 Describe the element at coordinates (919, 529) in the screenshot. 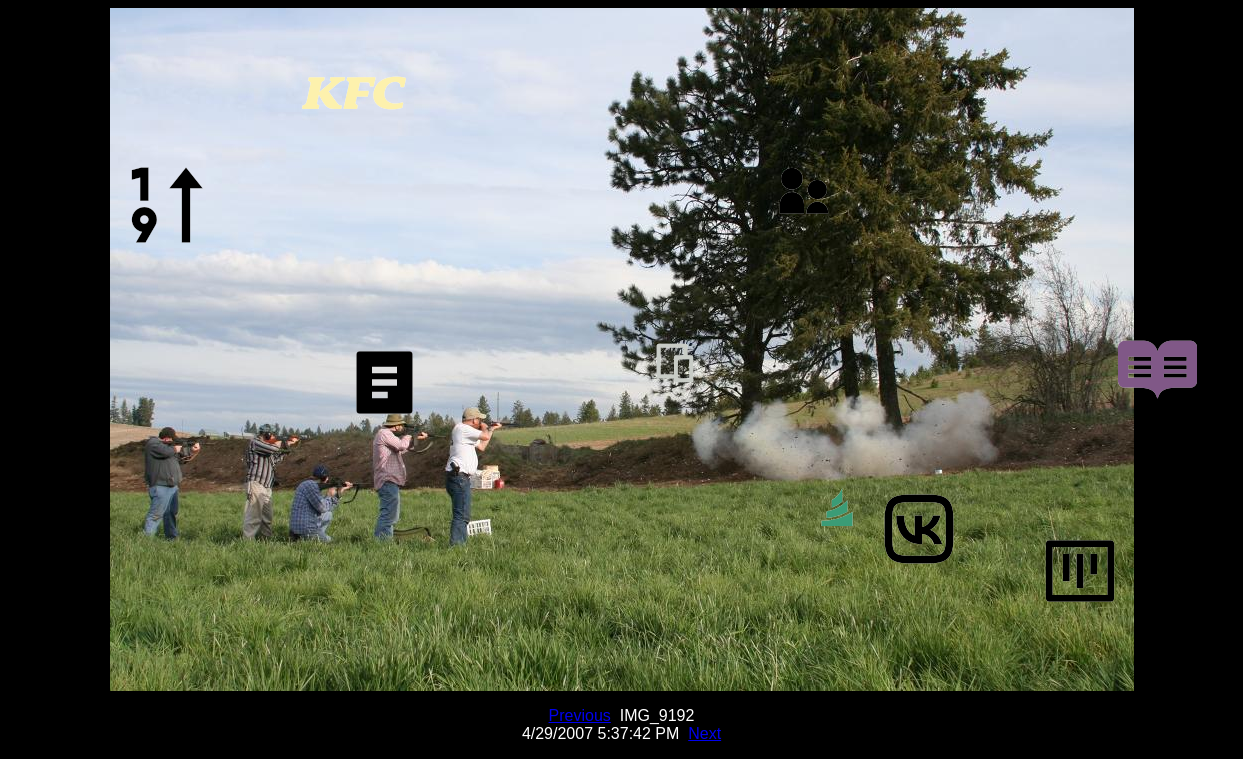

I see `open VKontakte app` at that location.